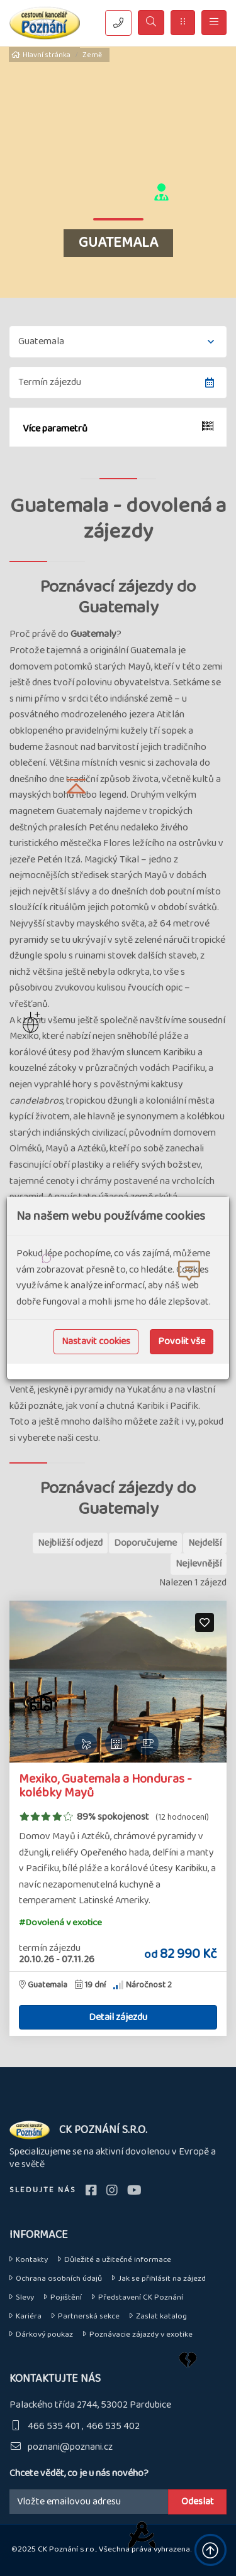  I want to click on access party or event mode, so click(32, 1023).